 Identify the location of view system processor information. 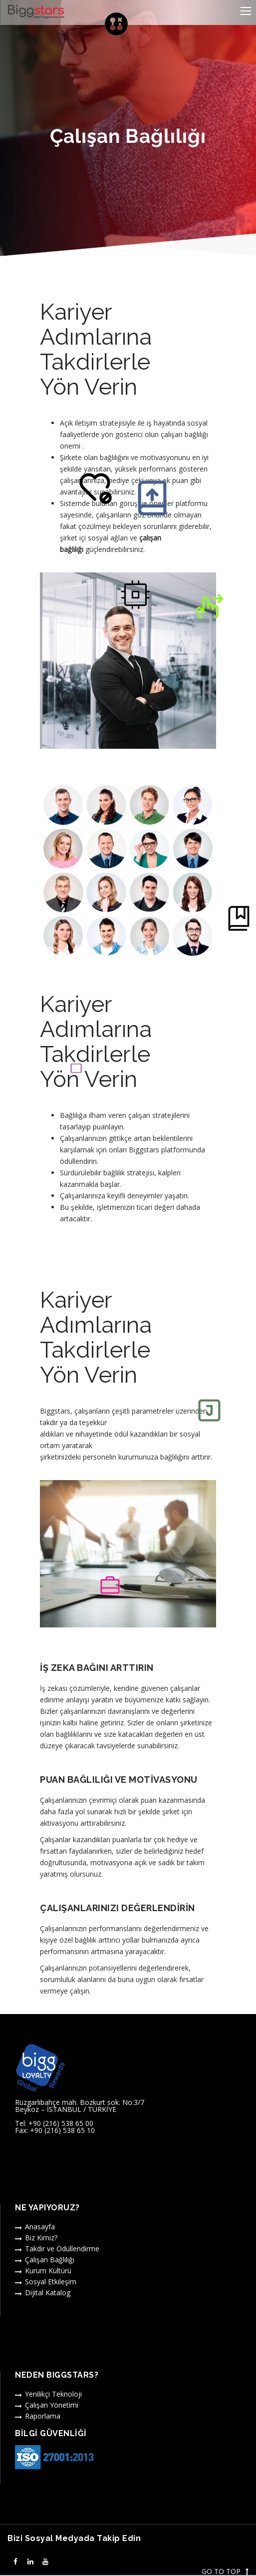
(135, 594).